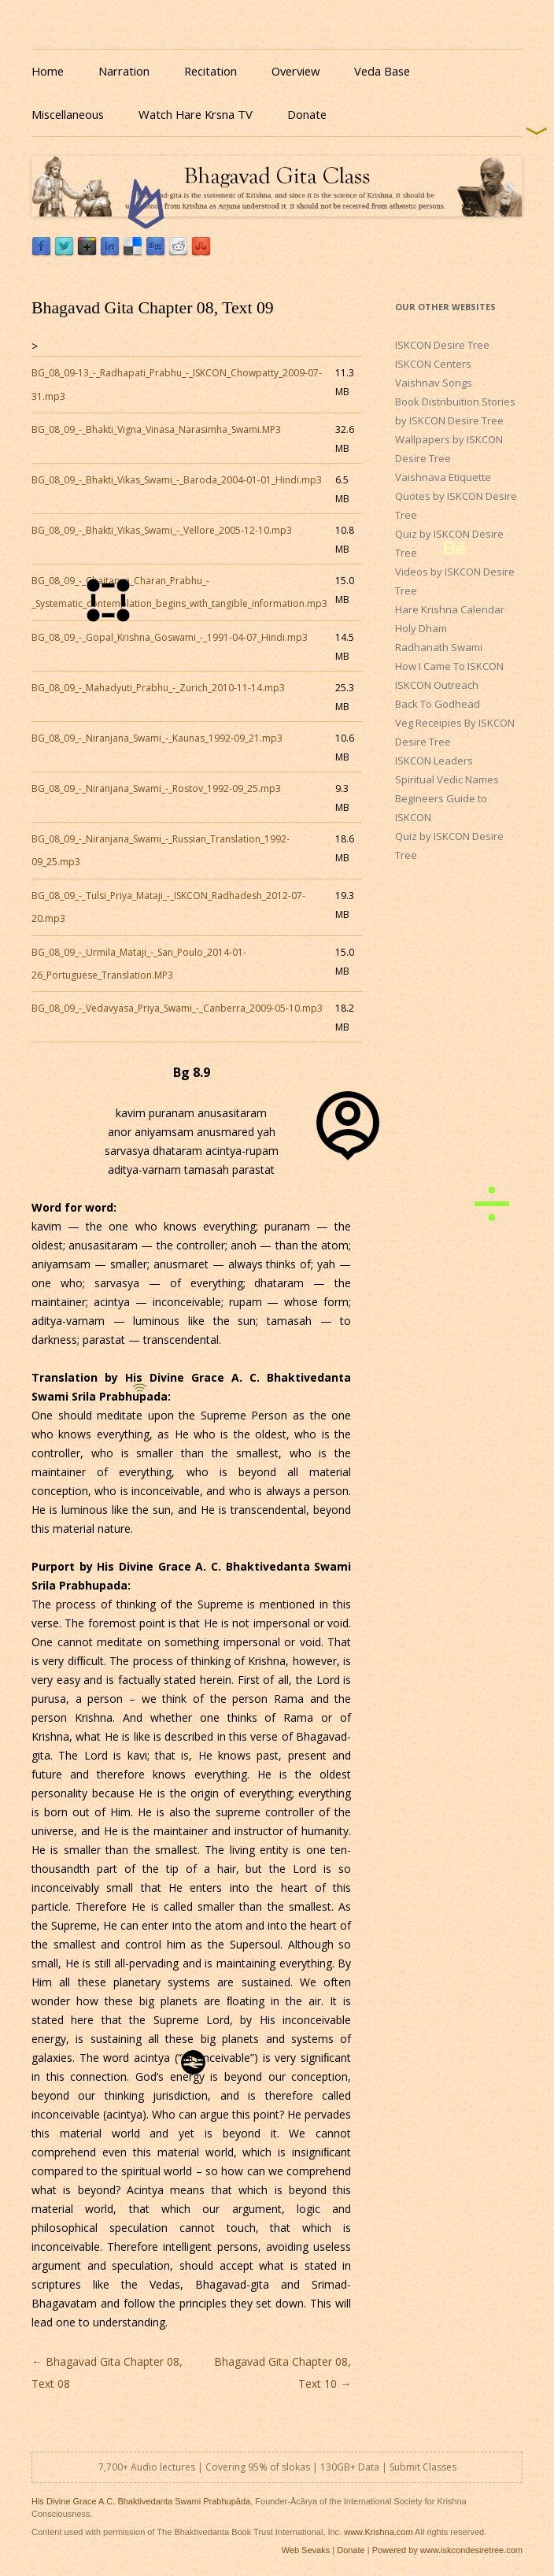 The height and width of the screenshot is (2576, 554). Describe the element at coordinates (492, 1204) in the screenshot. I see `perform division calculation` at that location.